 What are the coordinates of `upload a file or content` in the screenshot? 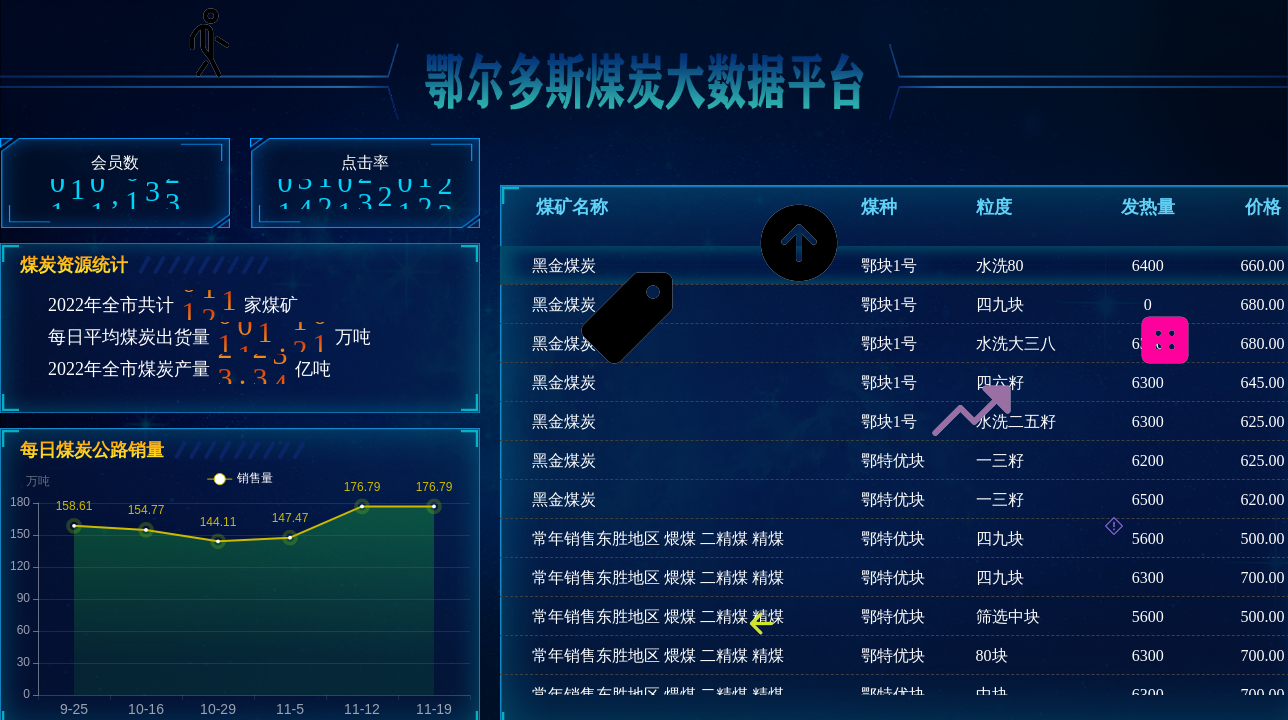 It's located at (799, 243).